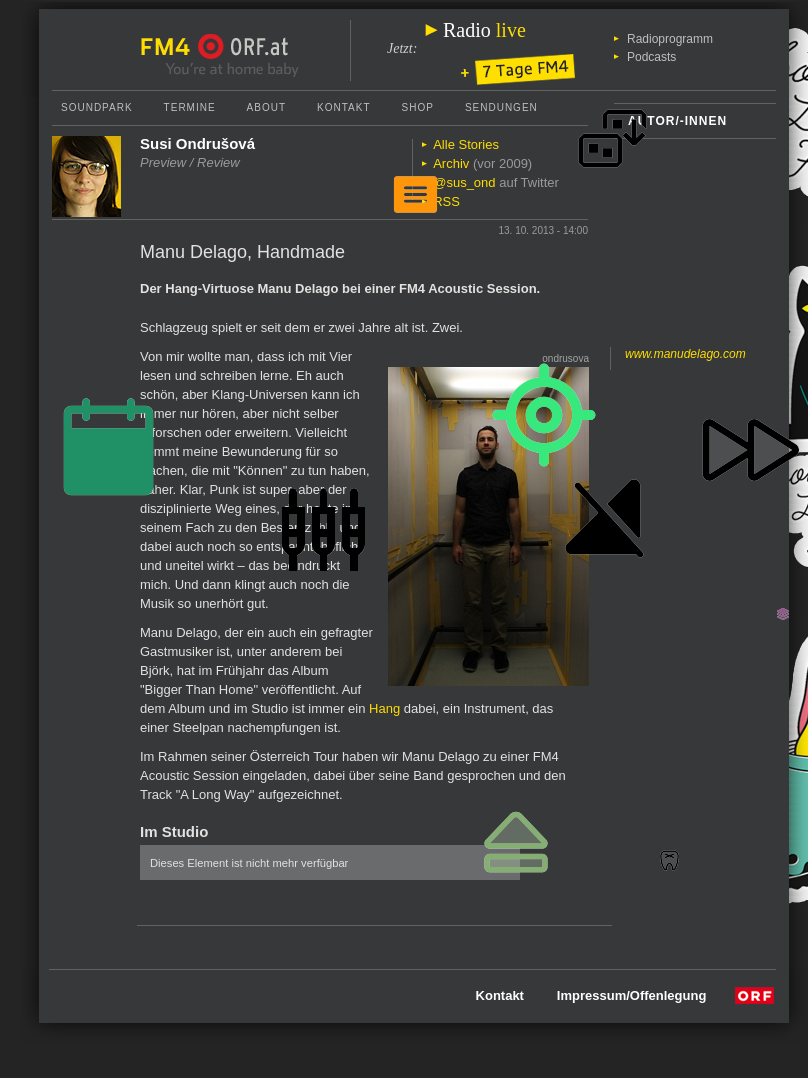  What do you see at coordinates (516, 846) in the screenshot?
I see `eject media or disc` at bounding box center [516, 846].